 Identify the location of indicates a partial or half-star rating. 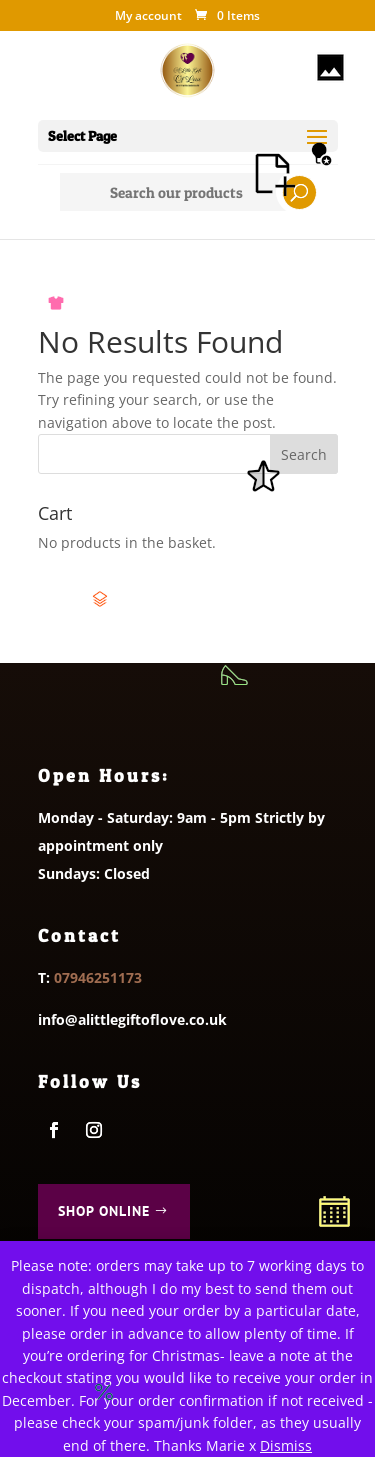
(263, 476).